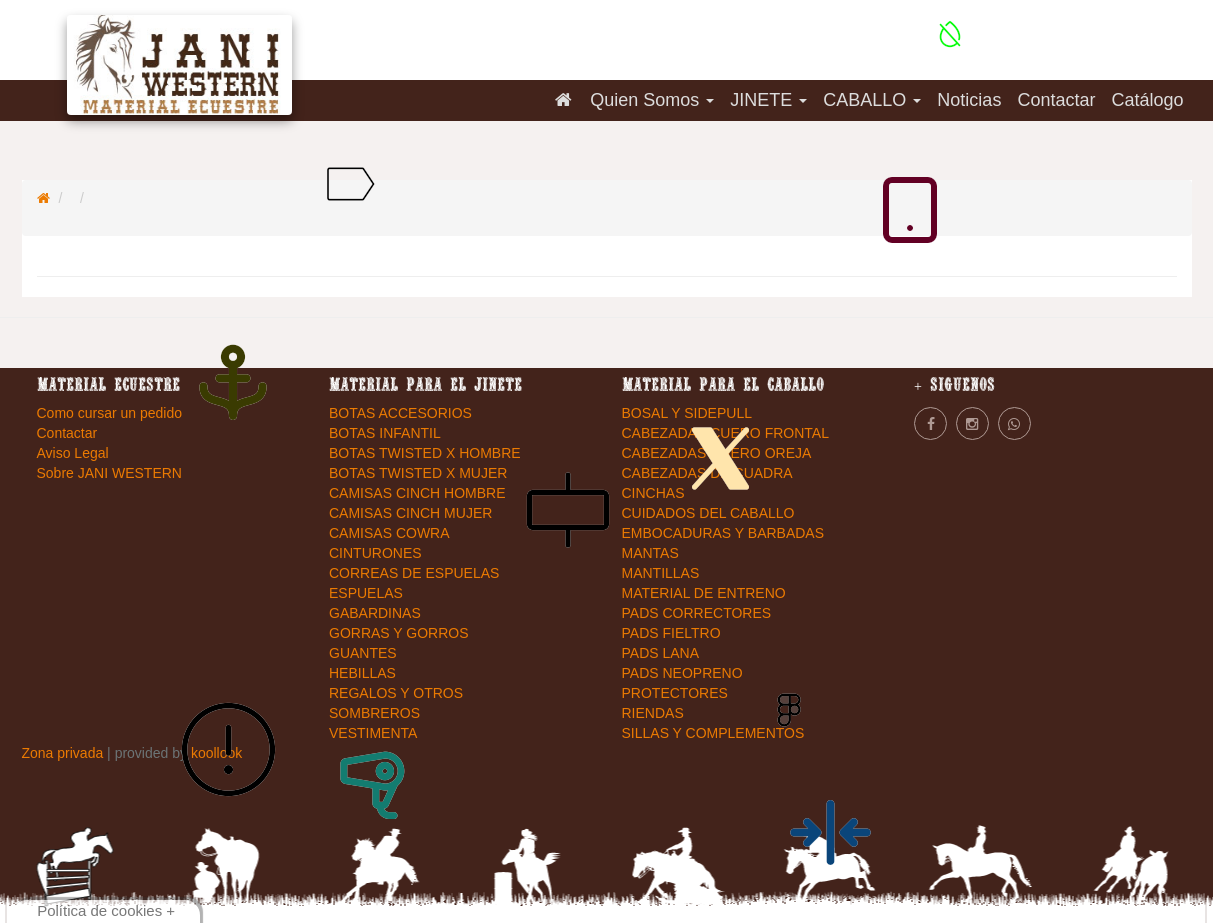  I want to click on switch to tablet view, so click(910, 210).